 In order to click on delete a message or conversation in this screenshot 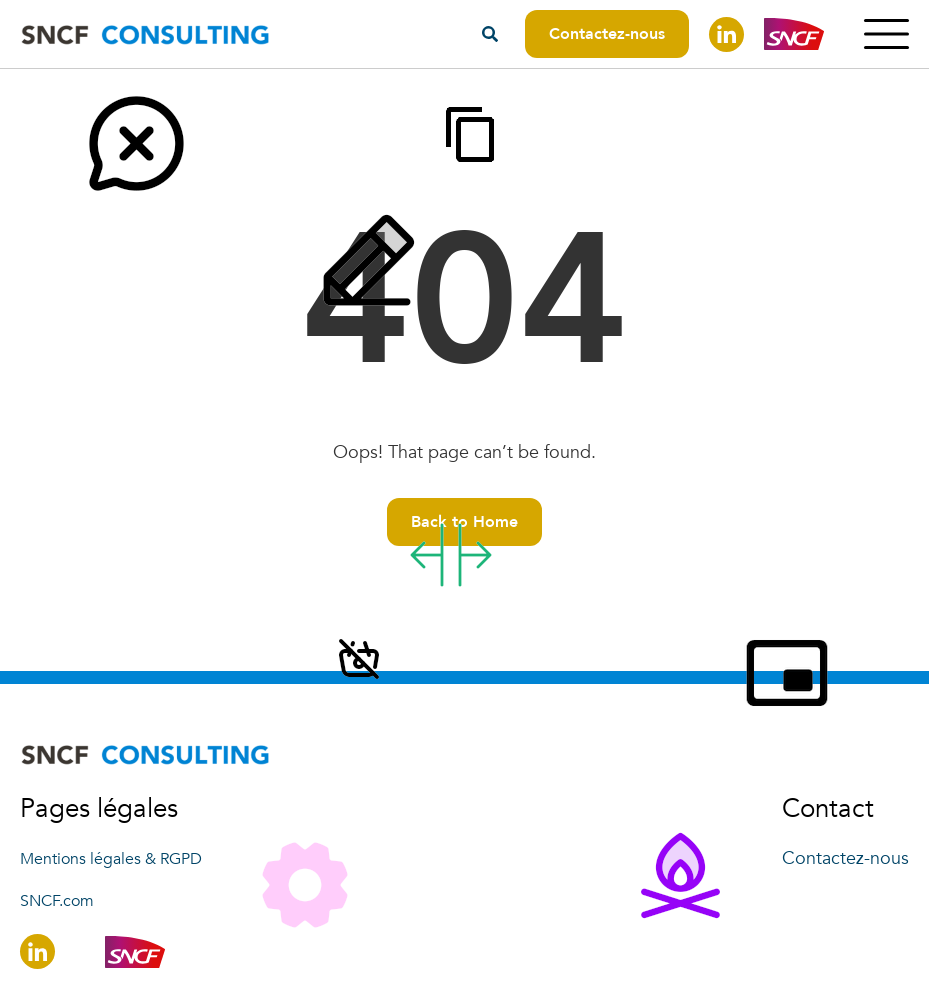, I will do `click(136, 143)`.